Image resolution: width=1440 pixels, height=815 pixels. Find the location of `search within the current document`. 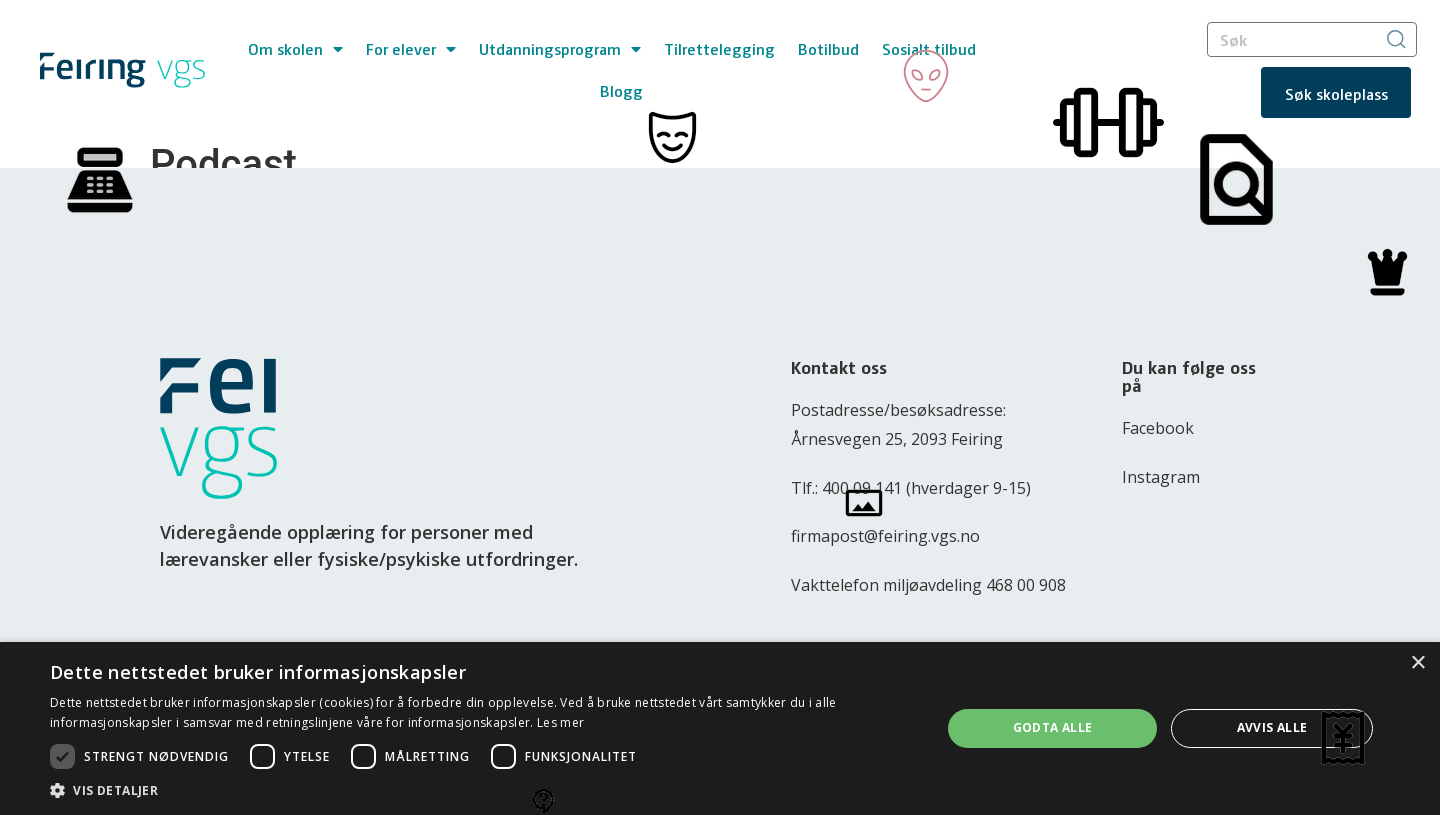

search within the current document is located at coordinates (1236, 179).